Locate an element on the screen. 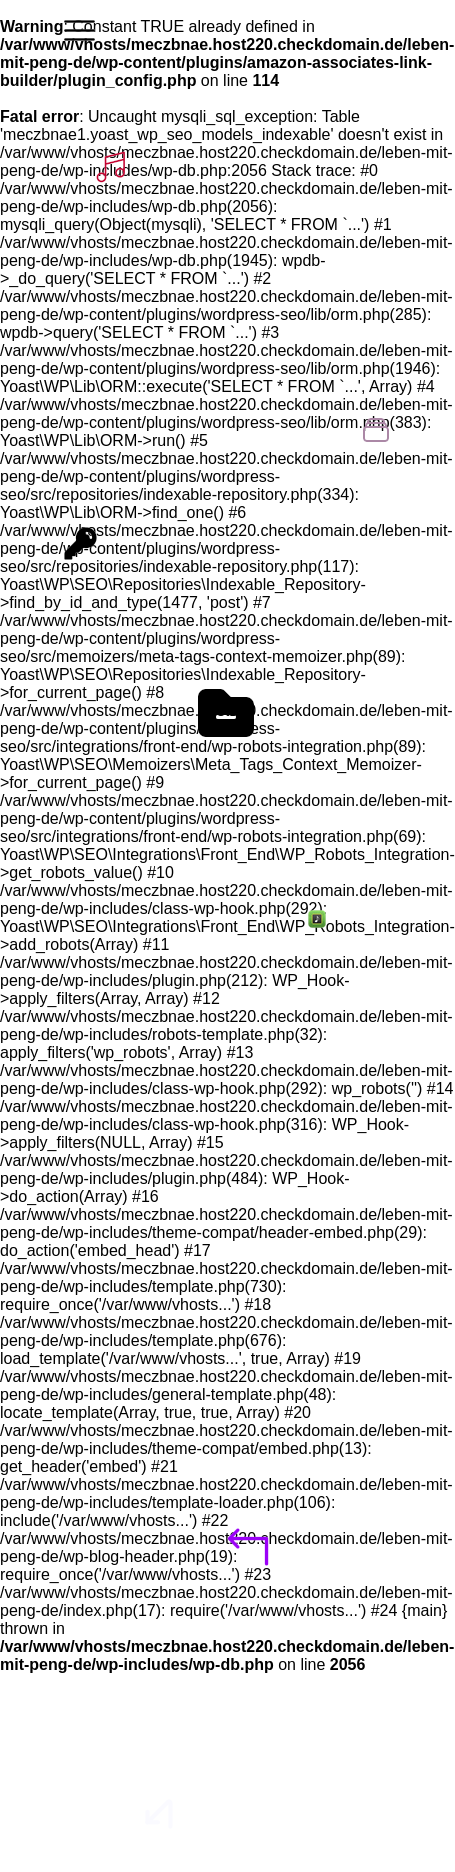  remove a file or folder is located at coordinates (226, 713).